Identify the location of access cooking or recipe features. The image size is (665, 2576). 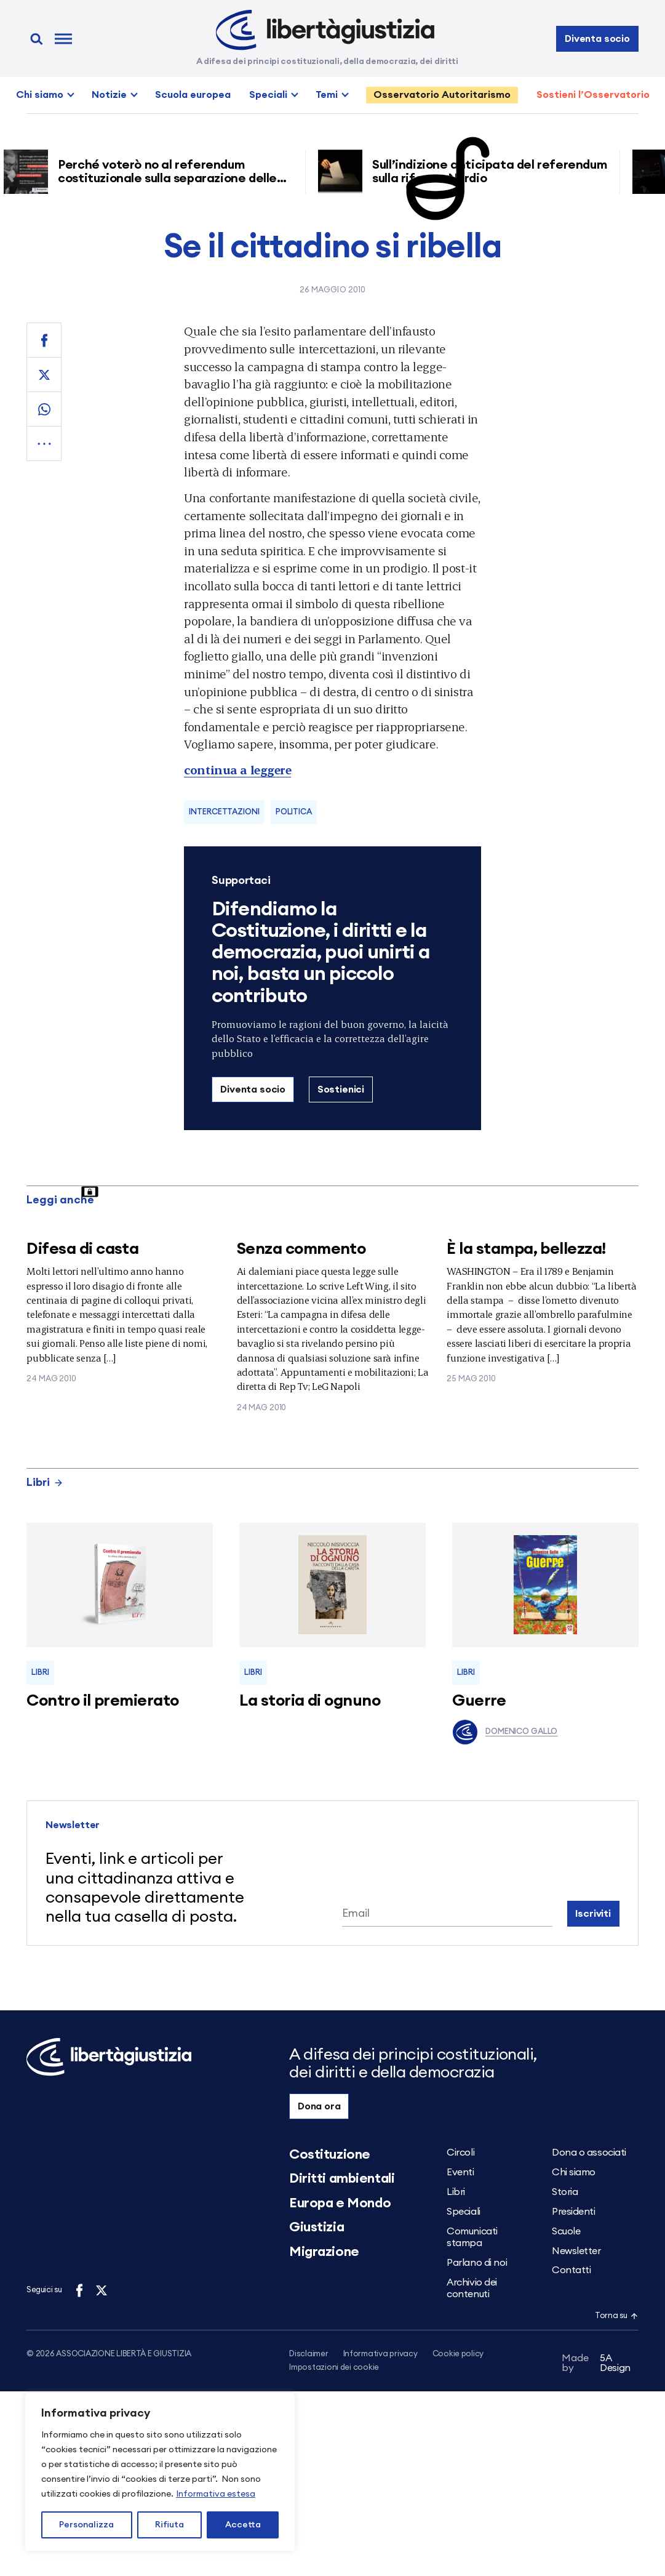
(448, 179).